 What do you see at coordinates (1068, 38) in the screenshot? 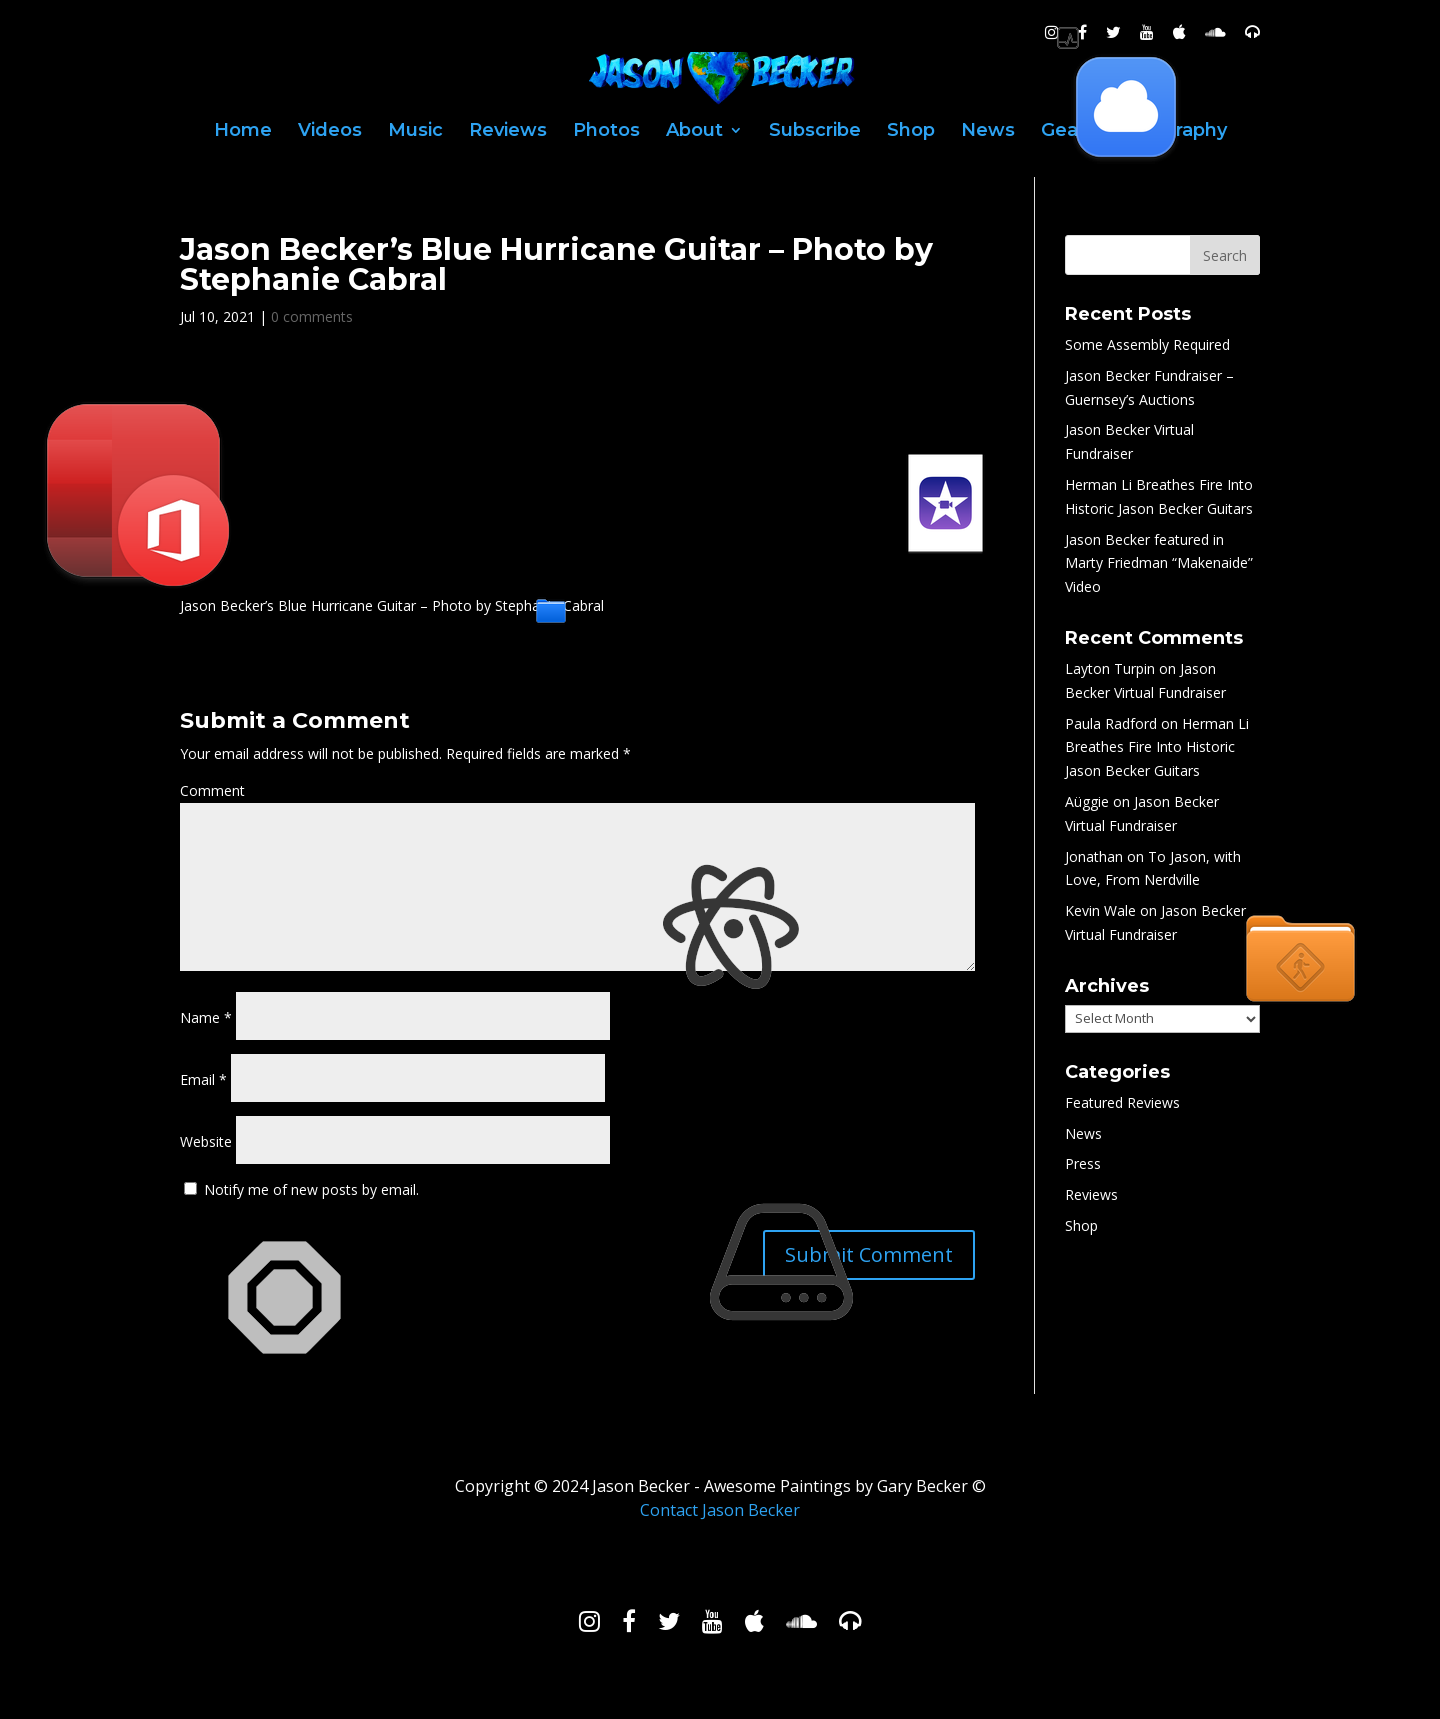
I see `open system monitor or activity monitor` at bounding box center [1068, 38].